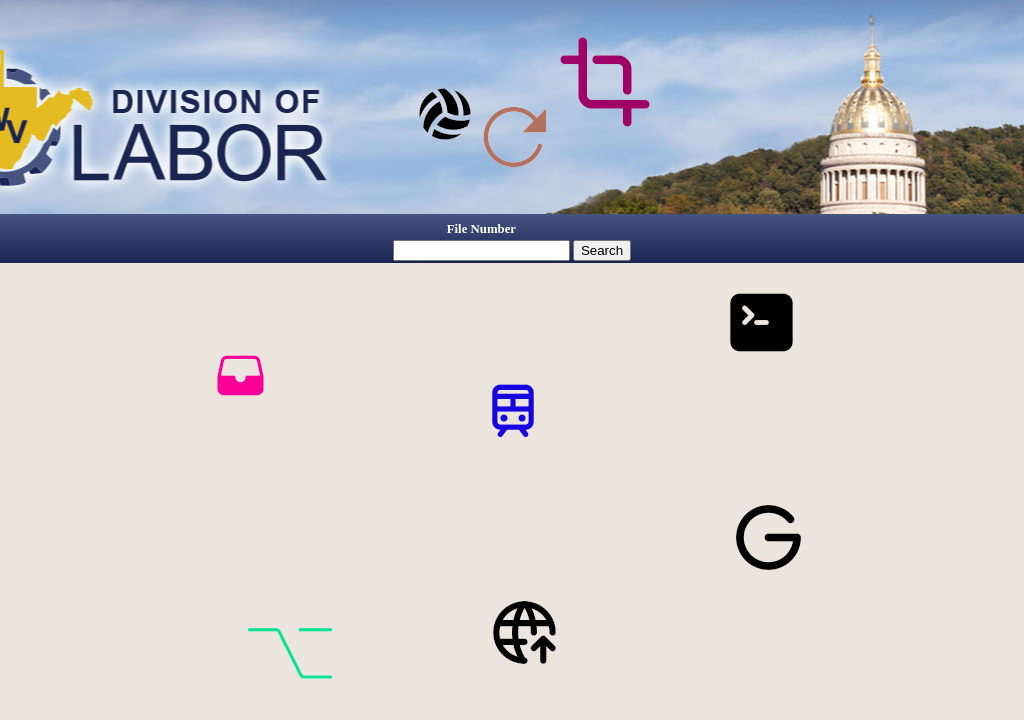 The width and height of the screenshot is (1024, 720). Describe the element at coordinates (761, 322) in the screenshot. I see `open command line or terminal` at that location.